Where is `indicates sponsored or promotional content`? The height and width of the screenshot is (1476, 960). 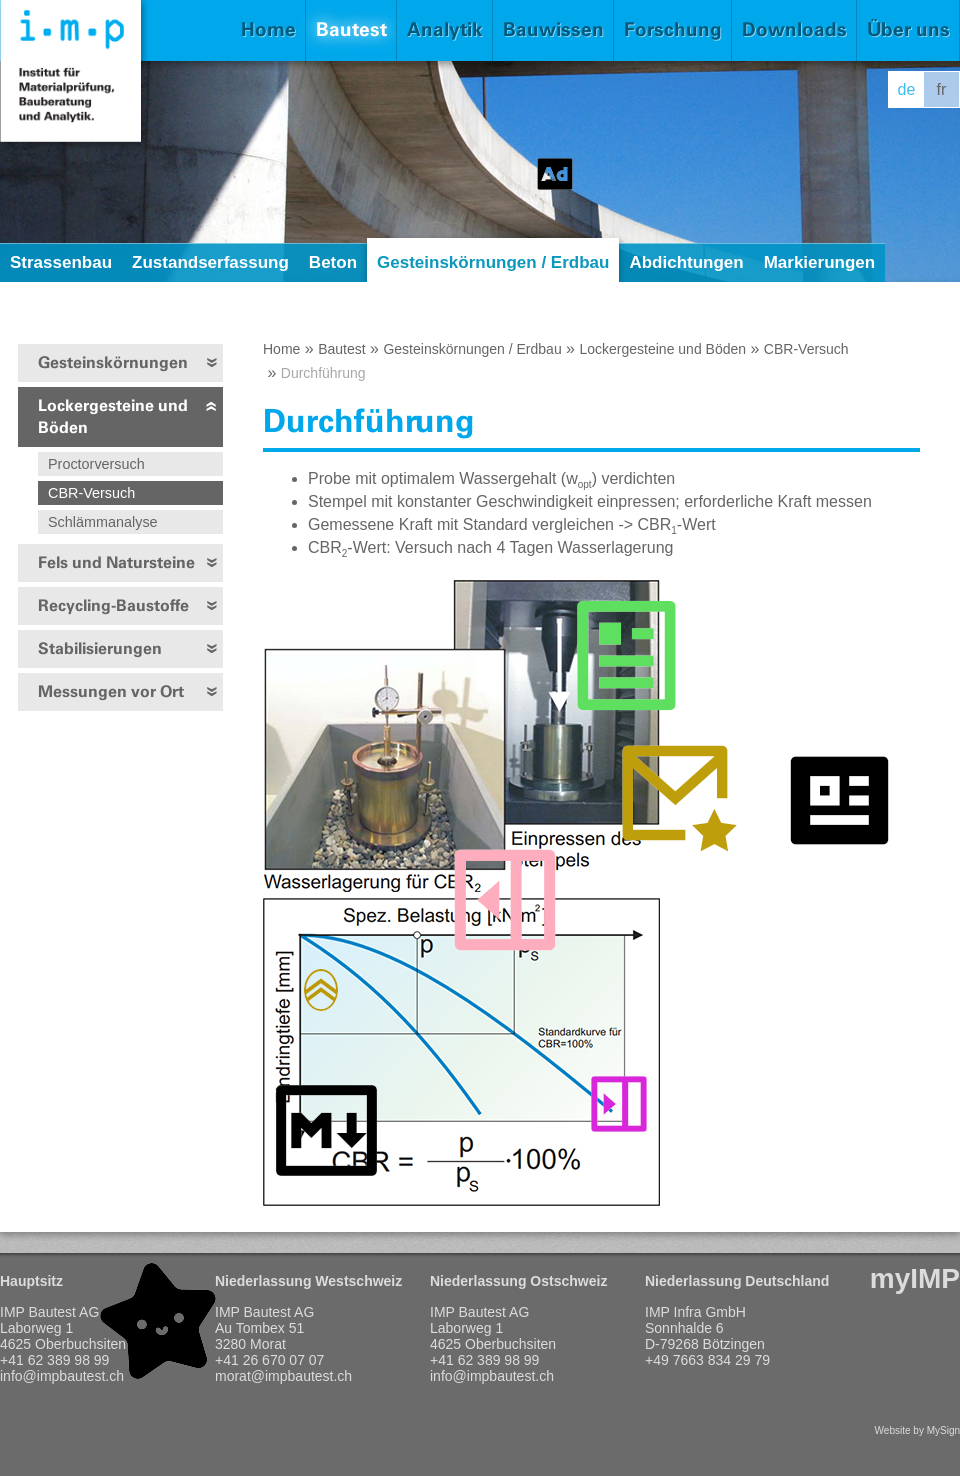 indicates sponsored or promotional content is located at coordinates (555, 174).